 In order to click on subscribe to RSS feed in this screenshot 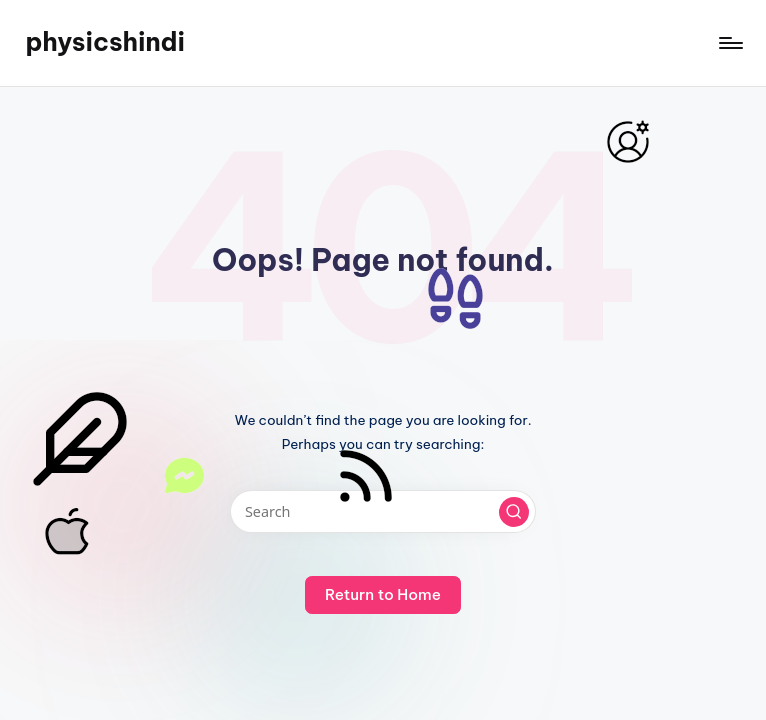, I will do `click(362, 479)`.